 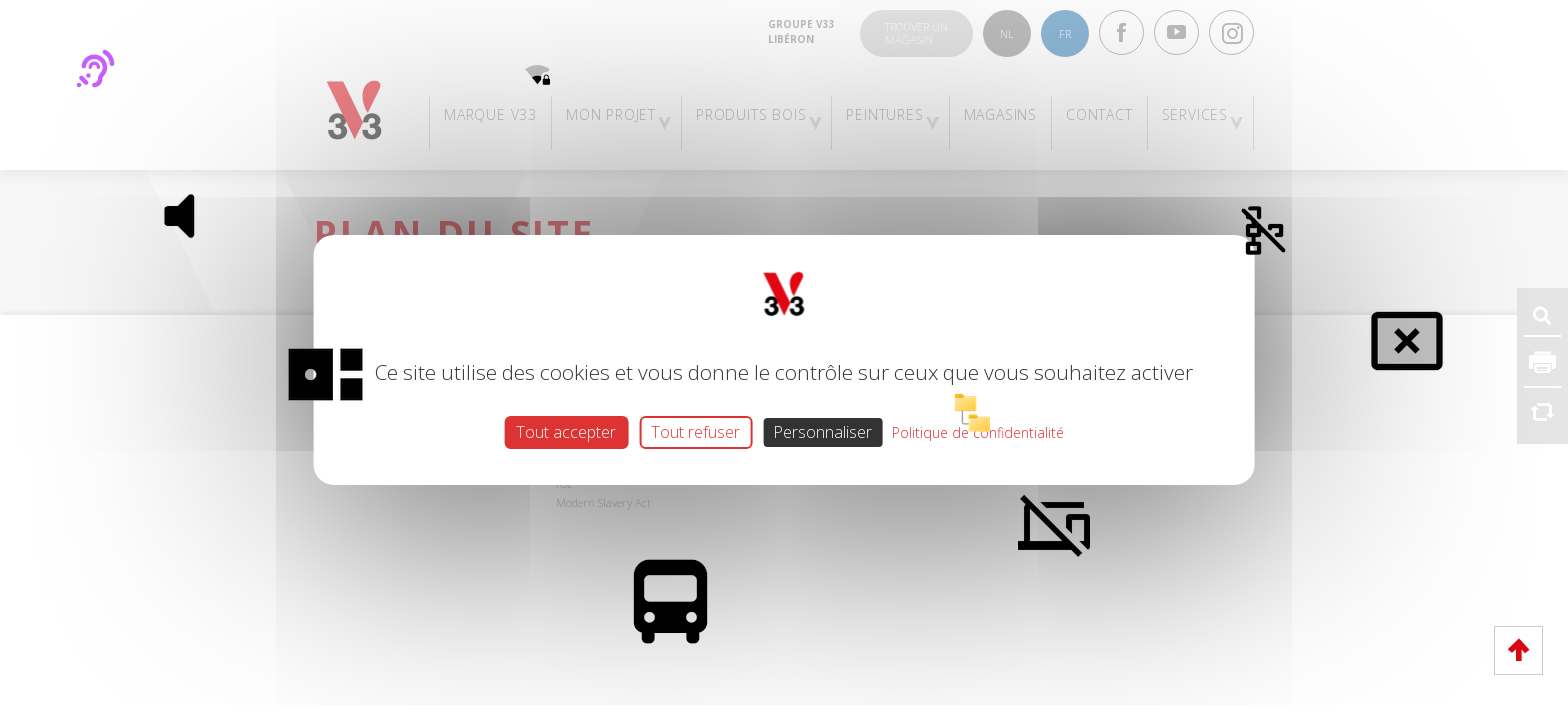 What do you see at coordinates (1054, 526) in the screenshot?
I see `device connection unavailable or disabled` at bounding box center [1054, 526].